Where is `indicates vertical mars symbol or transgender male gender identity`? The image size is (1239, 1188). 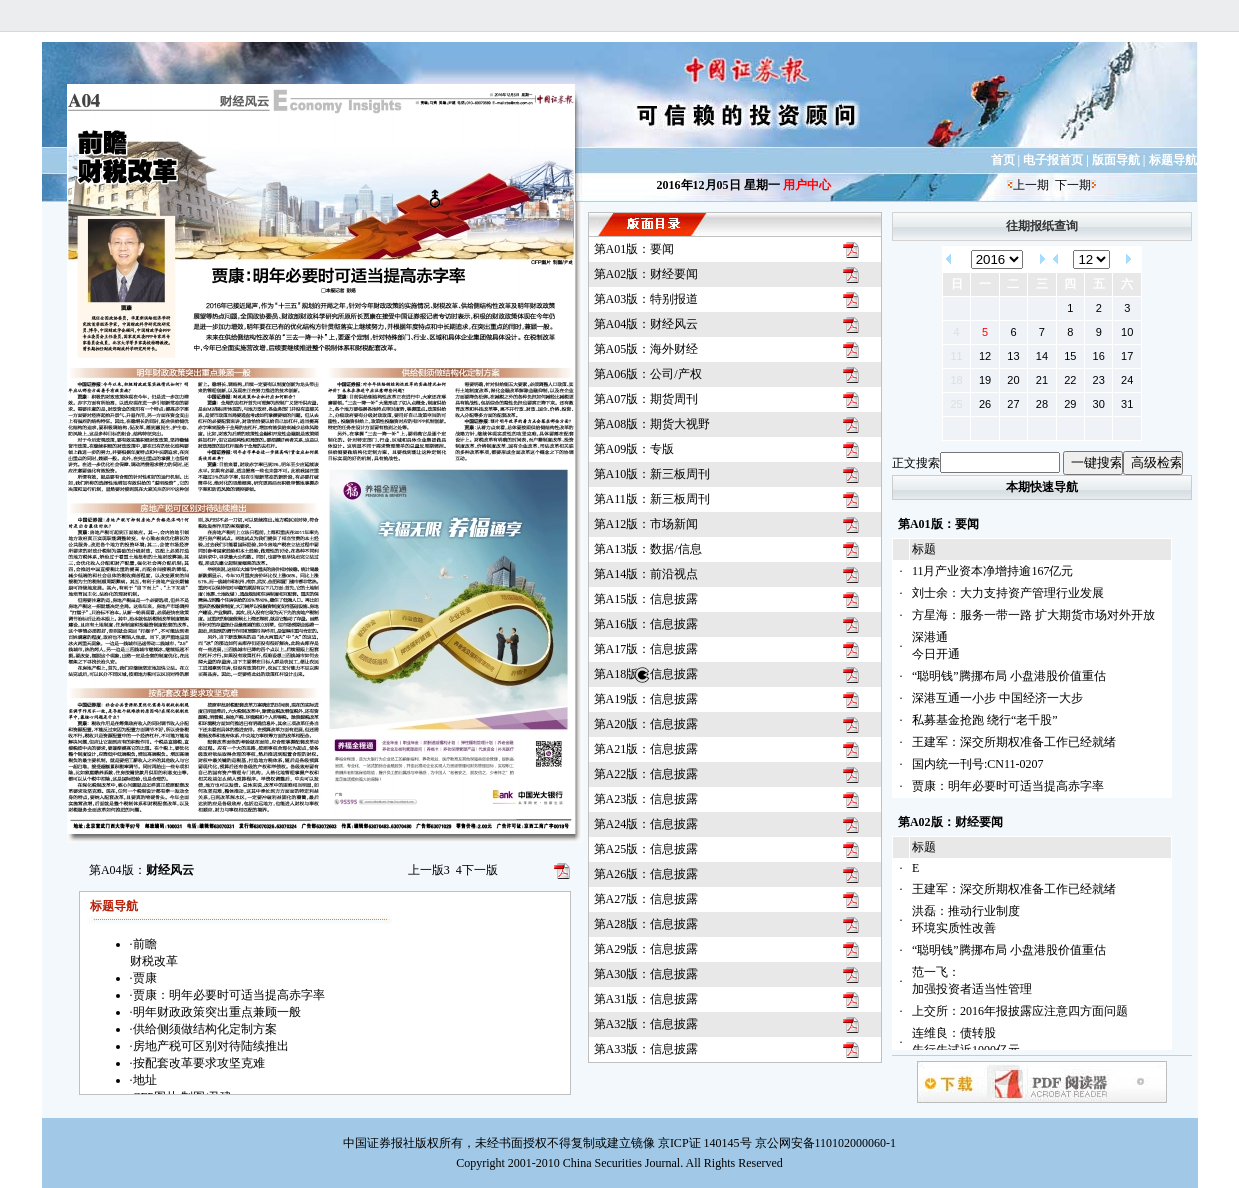 indicates vertical mars symbol or transgender male gender identity is located at coordinates (435, 199).